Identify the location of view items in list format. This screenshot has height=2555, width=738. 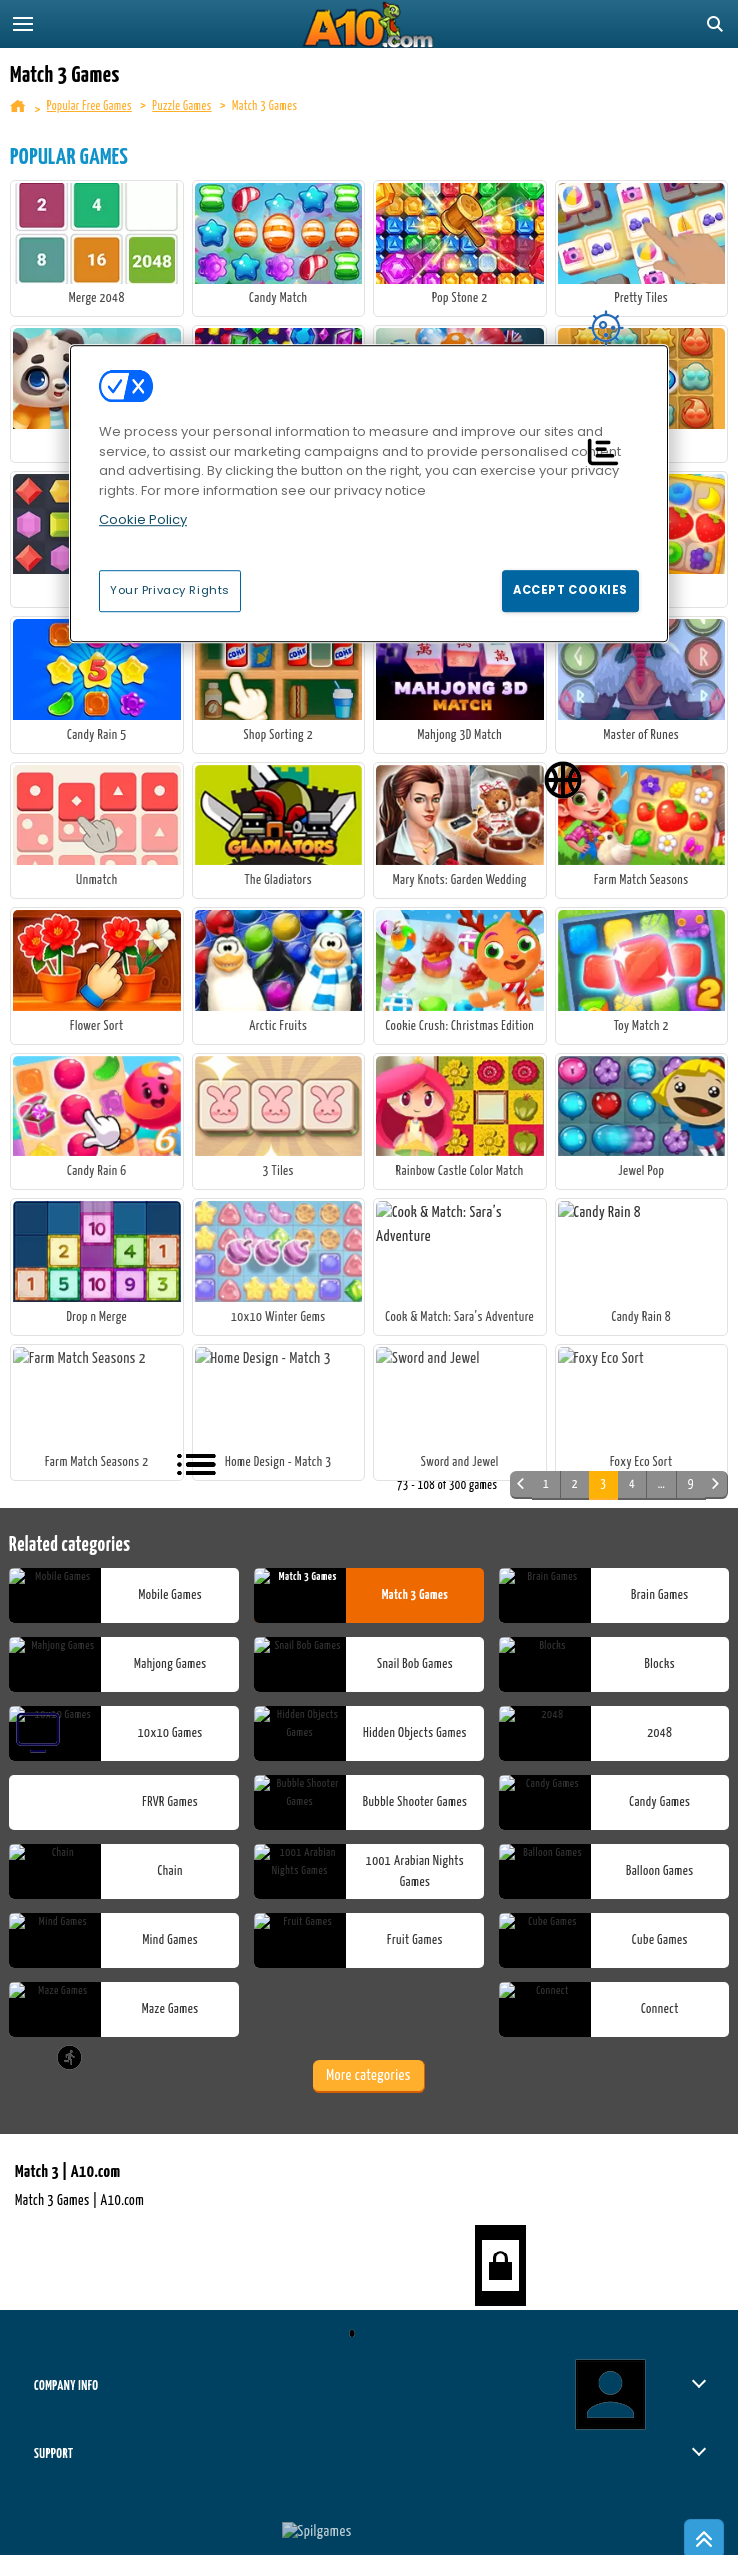
(196, 1464).